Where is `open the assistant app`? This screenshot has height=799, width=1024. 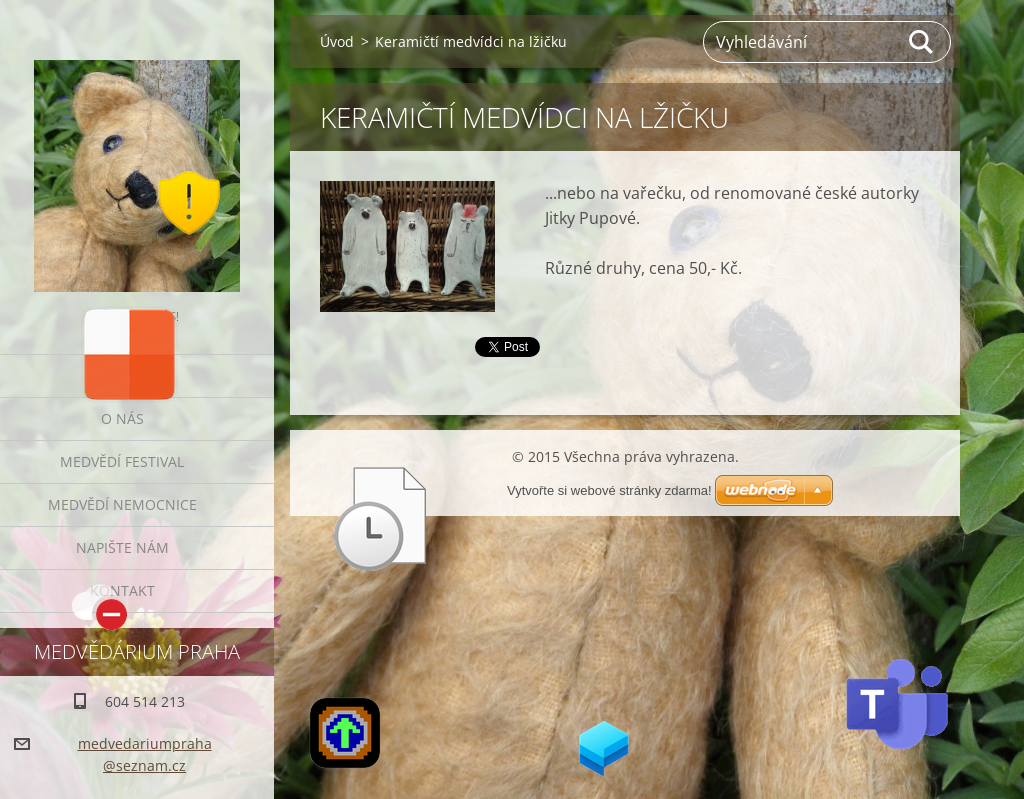 open the assistant app is located at coordinates (604, 749).